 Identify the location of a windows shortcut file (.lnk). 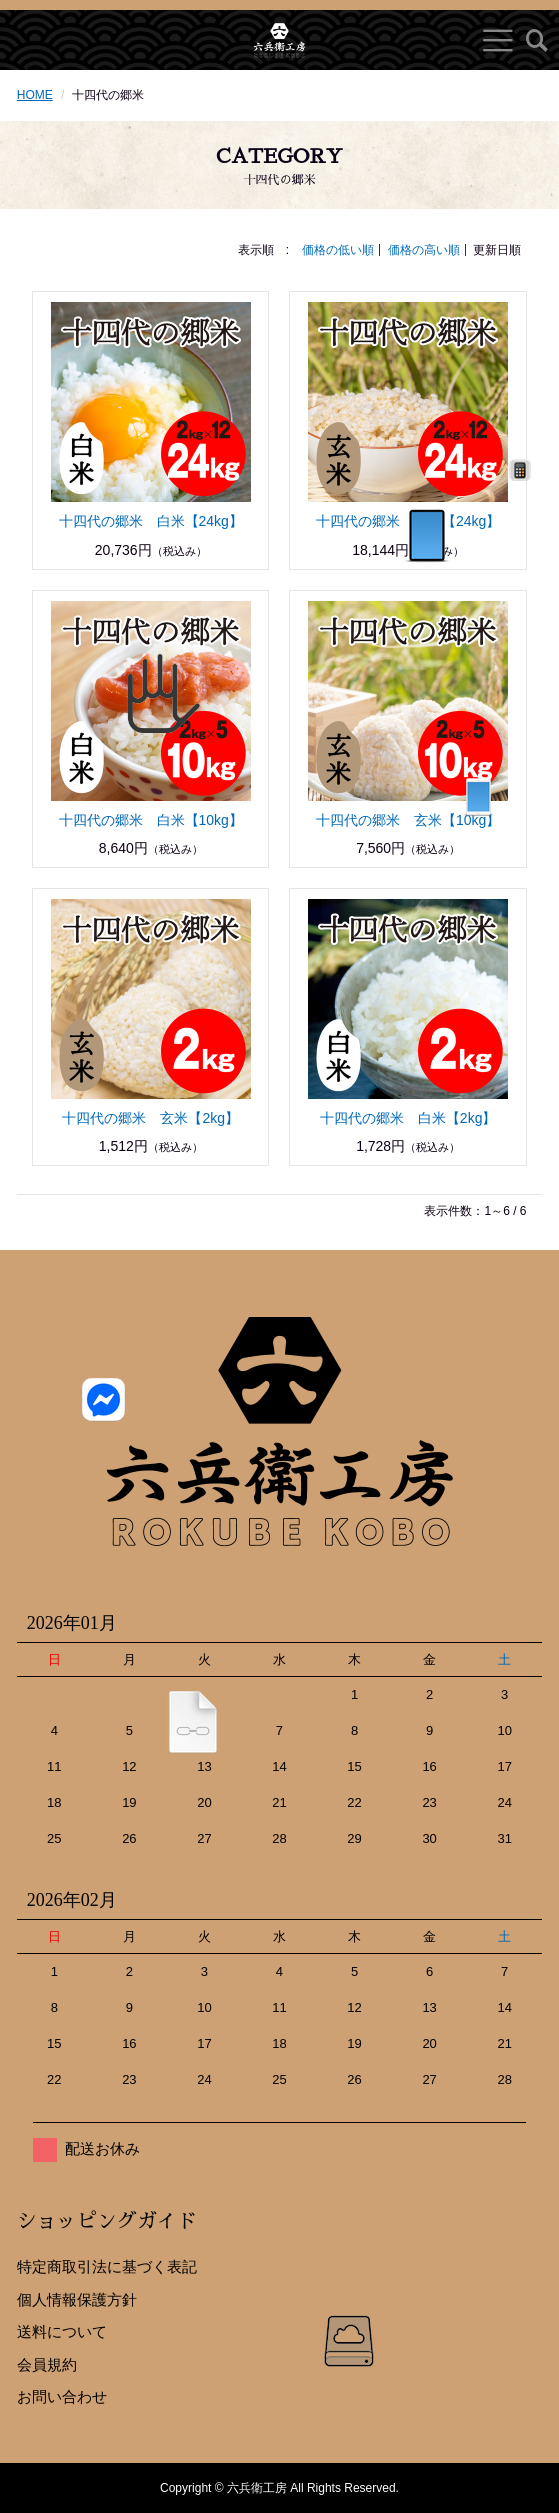
(193, 1723).